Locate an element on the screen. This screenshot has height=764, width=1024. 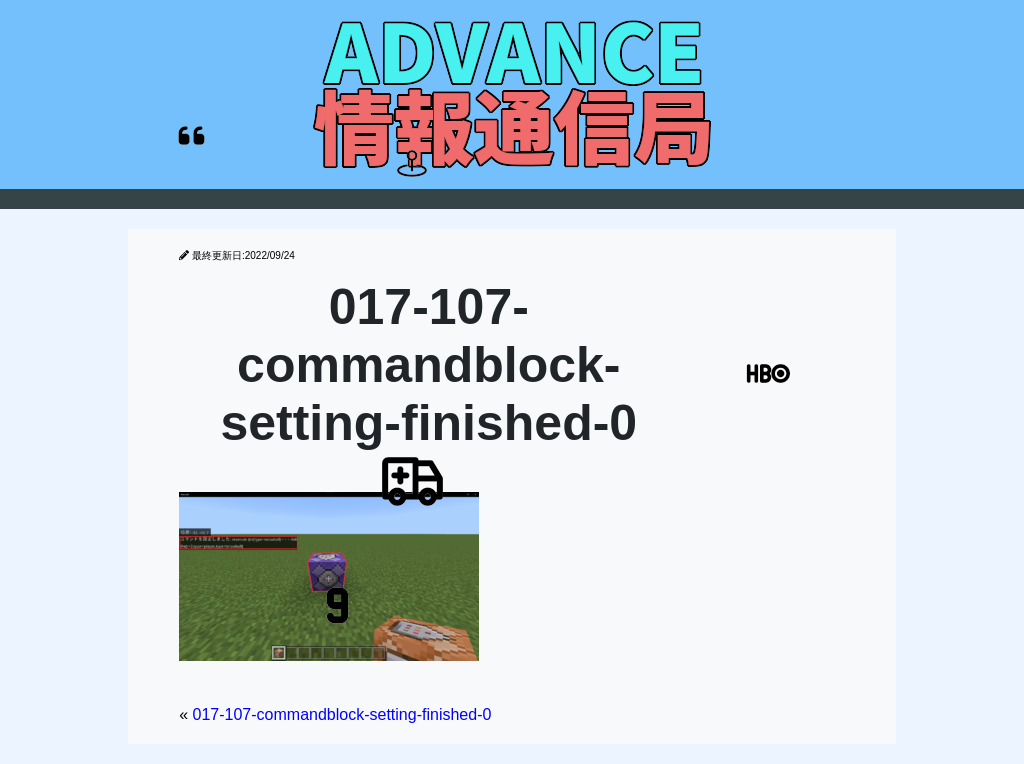
indicates item number 9 in a list or sequence is located at coordinates (337, 605).